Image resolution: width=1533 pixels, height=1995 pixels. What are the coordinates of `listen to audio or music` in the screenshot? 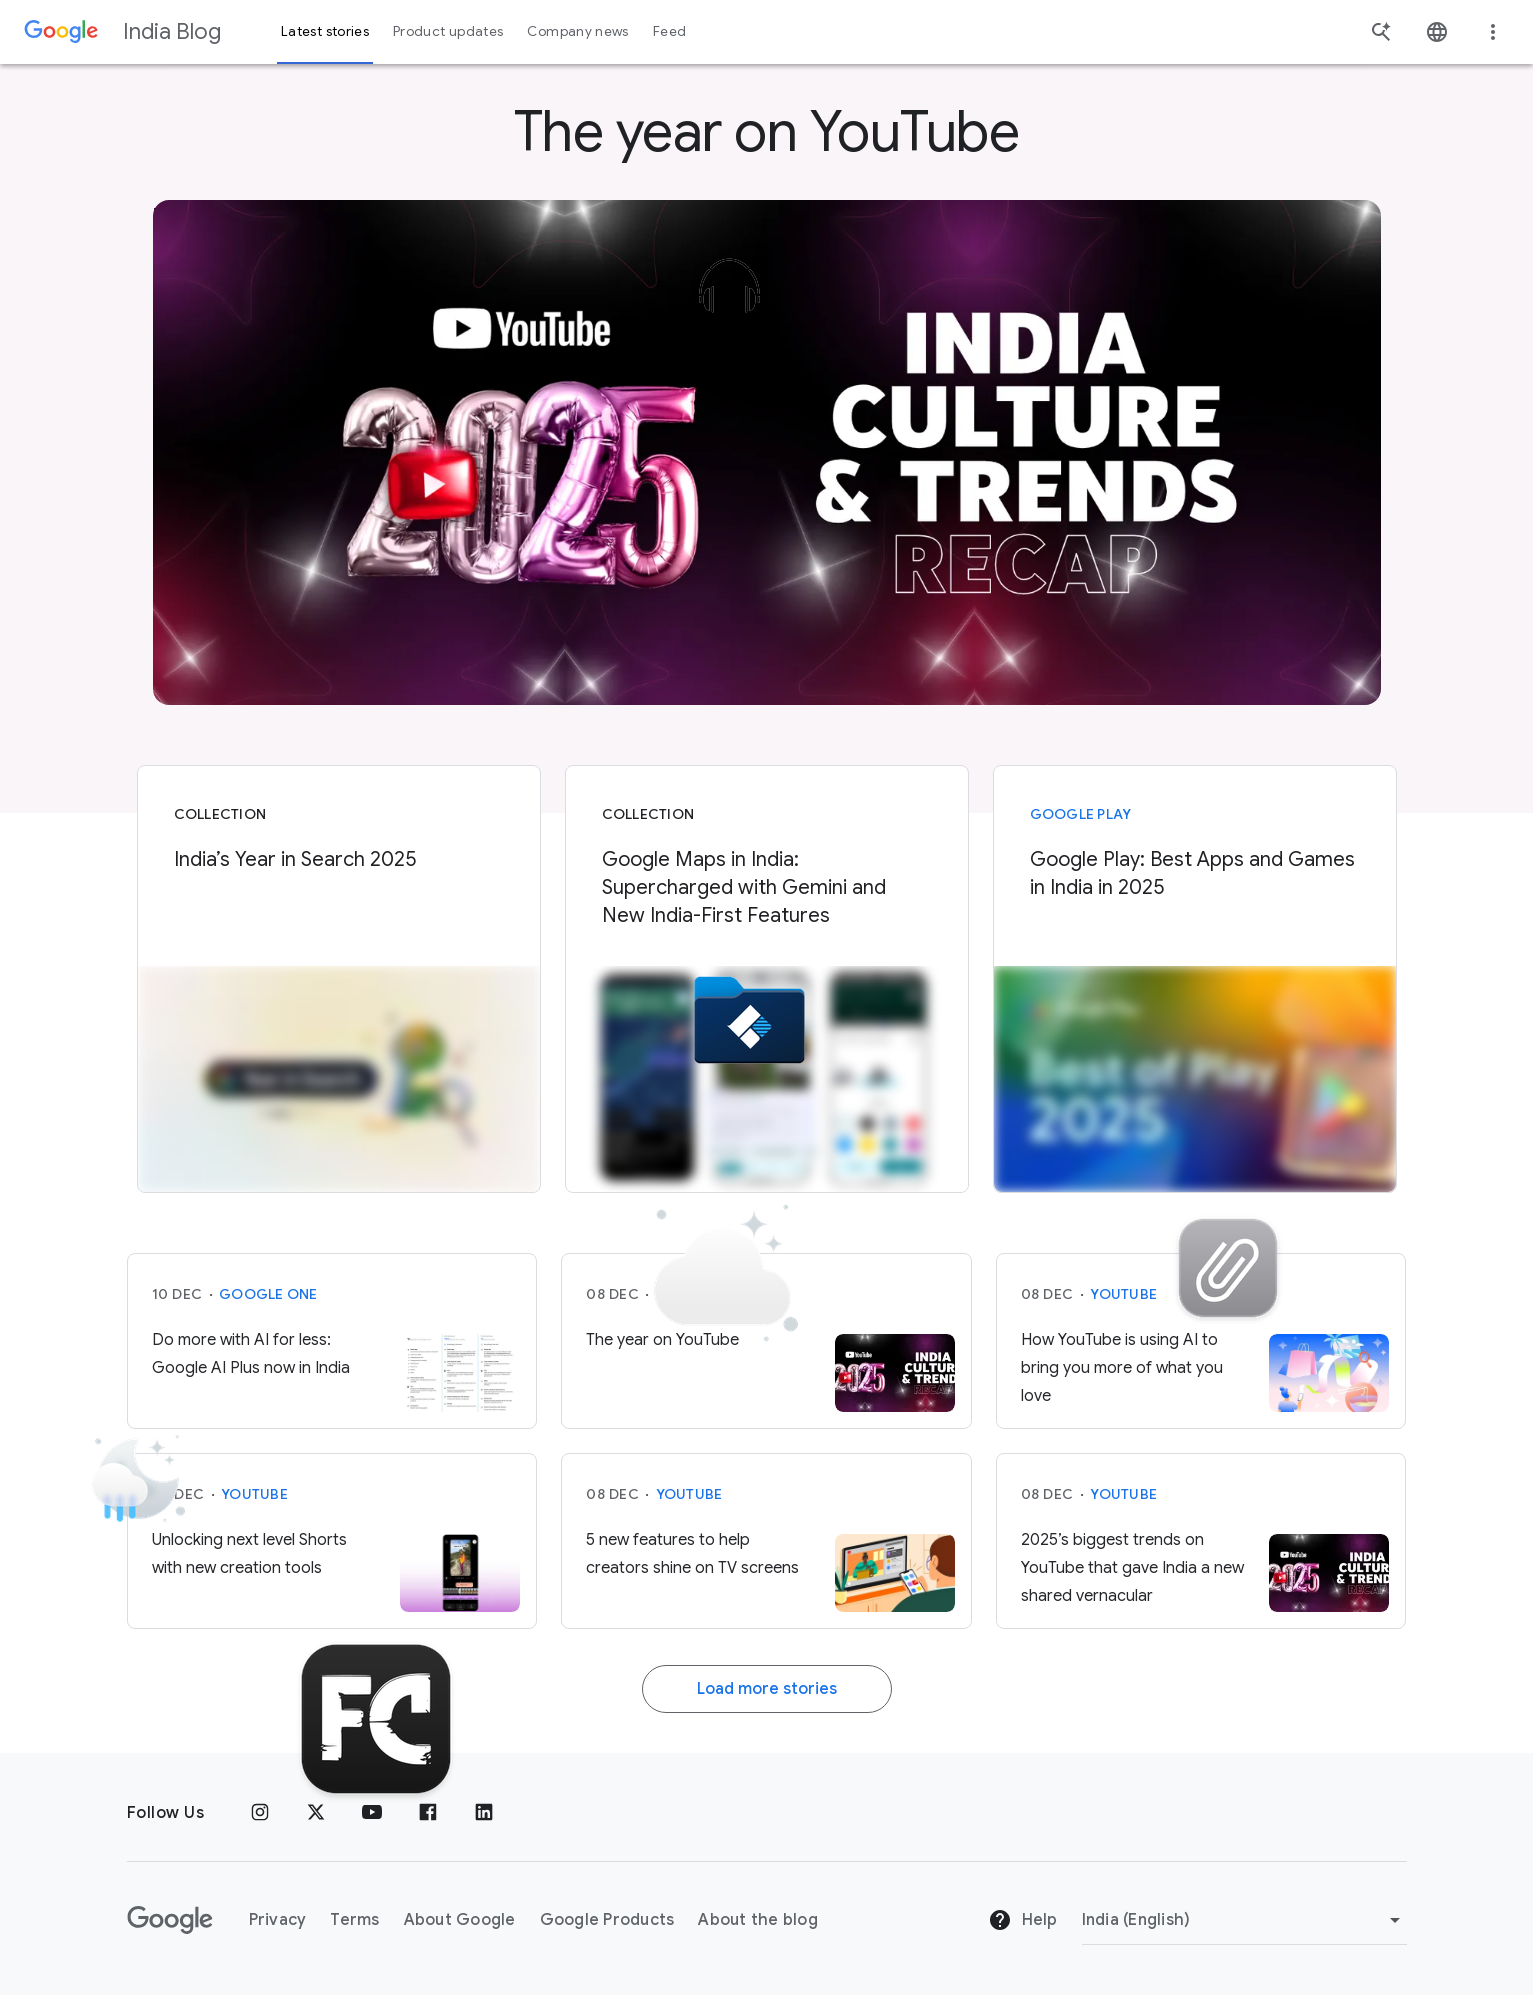 It's located at (729, 285).